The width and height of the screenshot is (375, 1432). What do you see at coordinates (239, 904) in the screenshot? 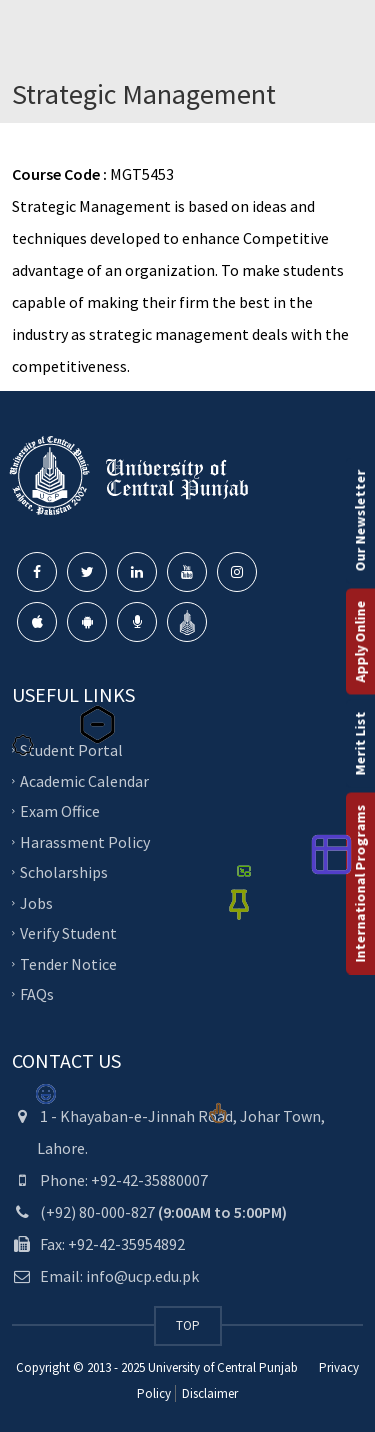
I see `pin this item to keep it visible` at bounding box center [239, 904].